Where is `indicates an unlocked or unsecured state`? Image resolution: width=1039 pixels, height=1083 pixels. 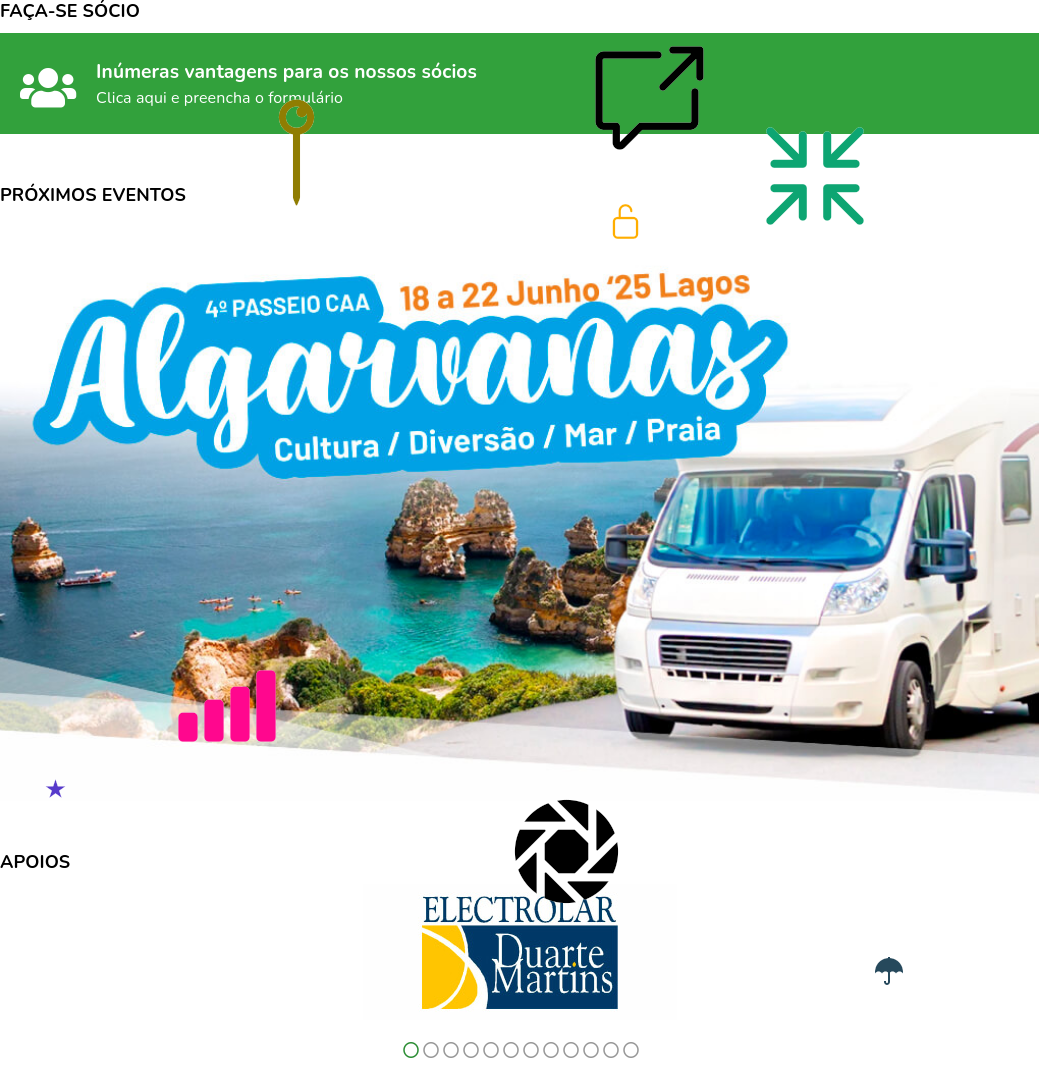 indicates an unlocked or unsecured state is located at coordinates (625, 221).